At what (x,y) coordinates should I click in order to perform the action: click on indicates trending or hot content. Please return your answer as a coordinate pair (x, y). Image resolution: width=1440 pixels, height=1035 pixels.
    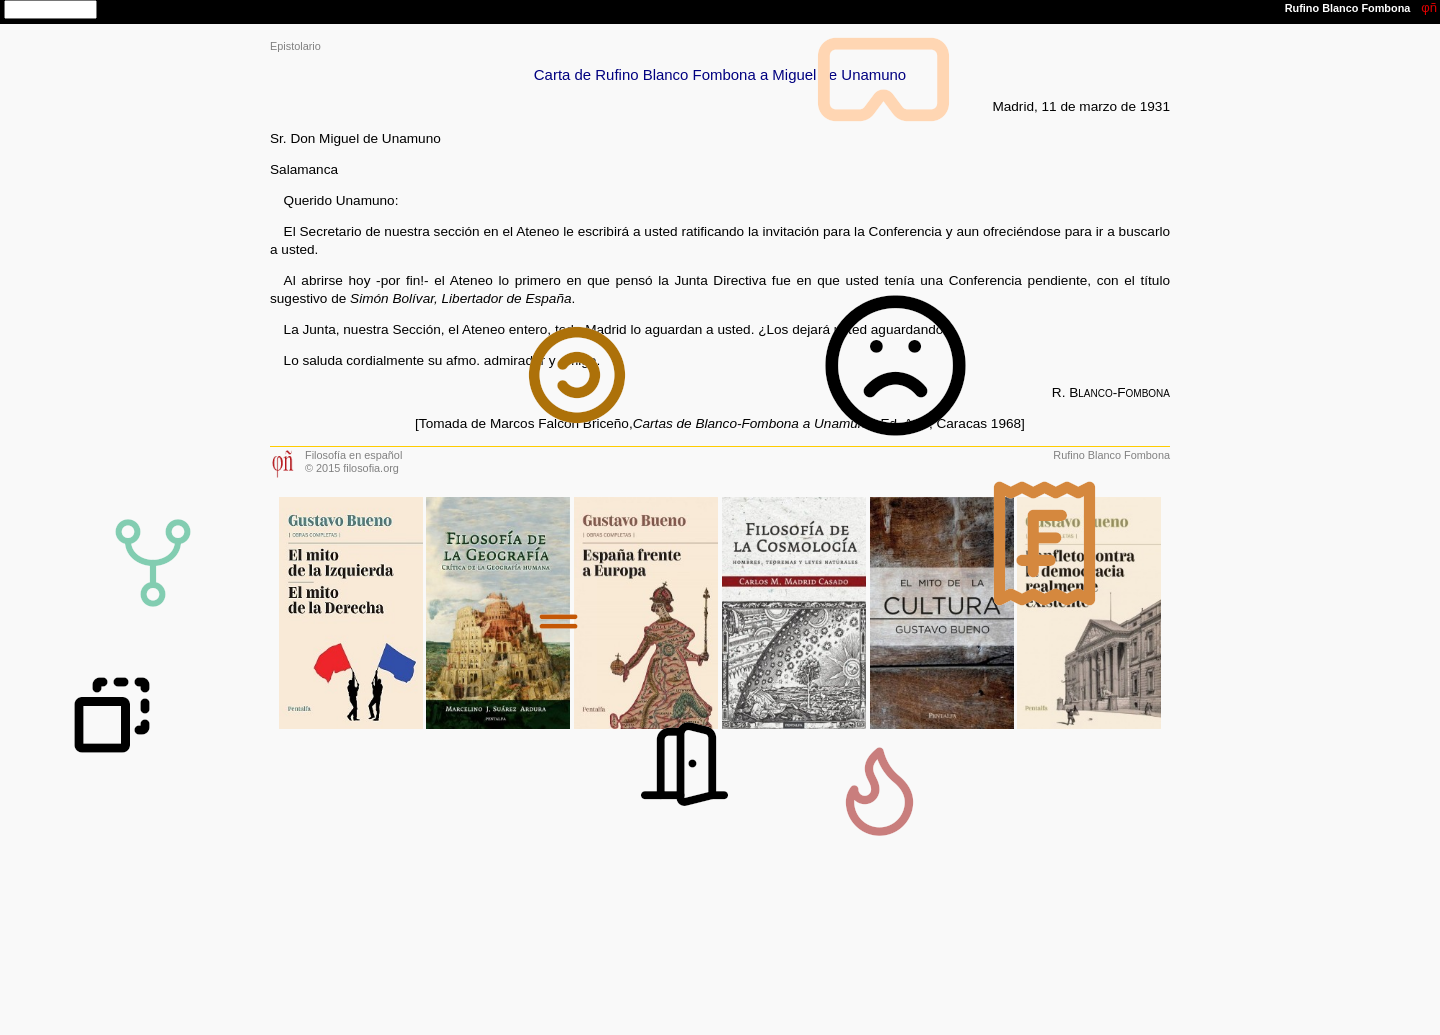
    Looking at the image, I should click on (879, 789).